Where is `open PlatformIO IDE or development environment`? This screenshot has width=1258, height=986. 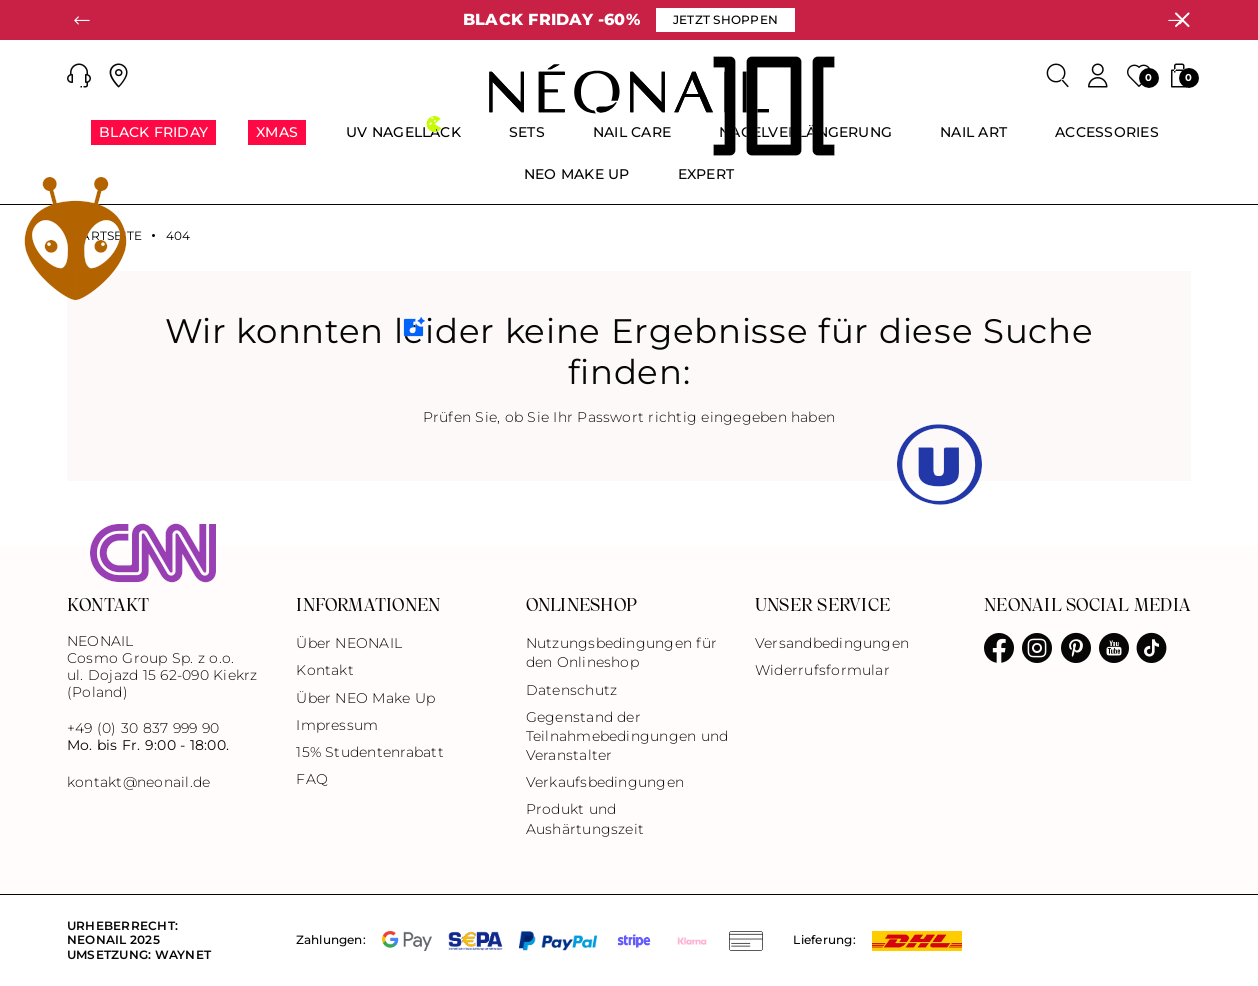
open PlatformIO IDE or development environment is located at coordinates (75, 238).